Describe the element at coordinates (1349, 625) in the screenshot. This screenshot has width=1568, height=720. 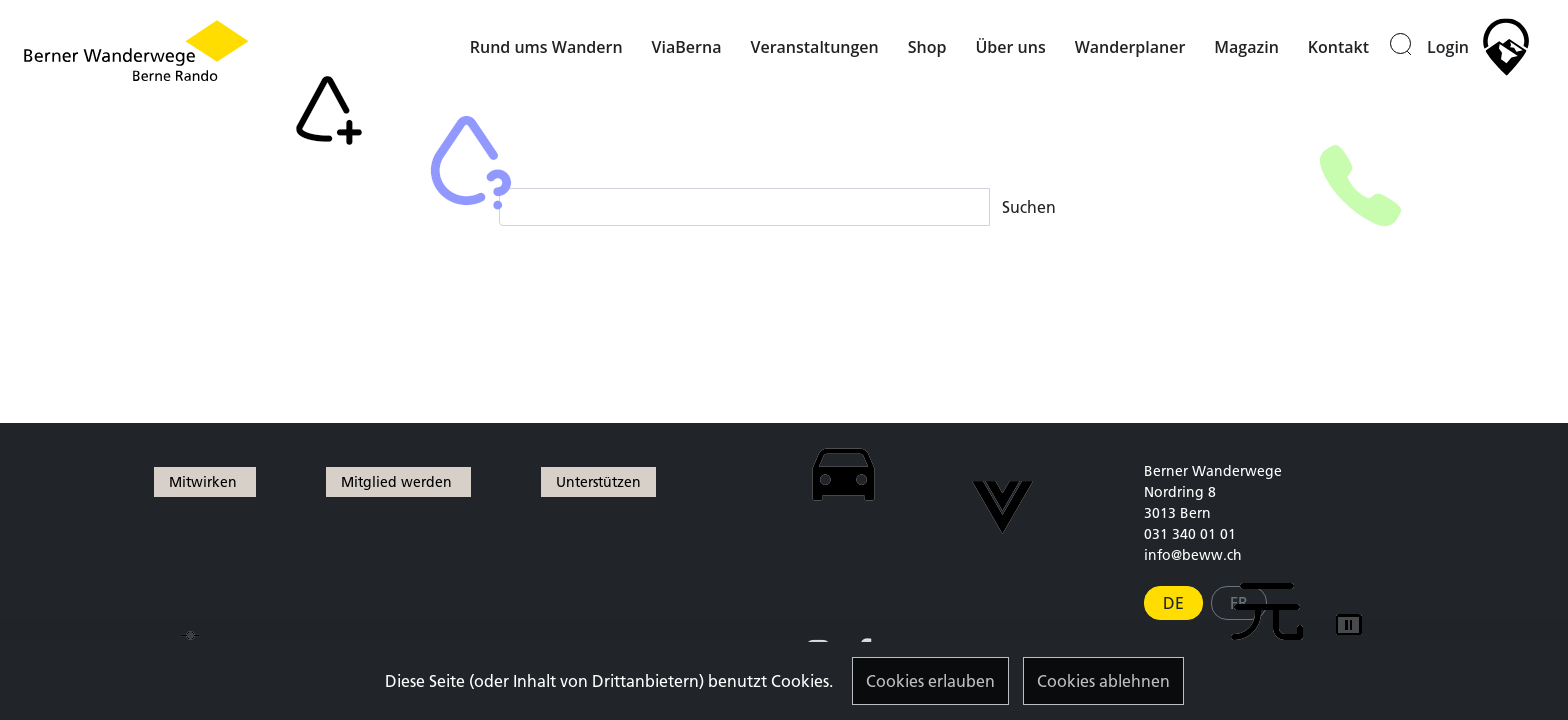
I see `pause an ongoing presentation` at that location.